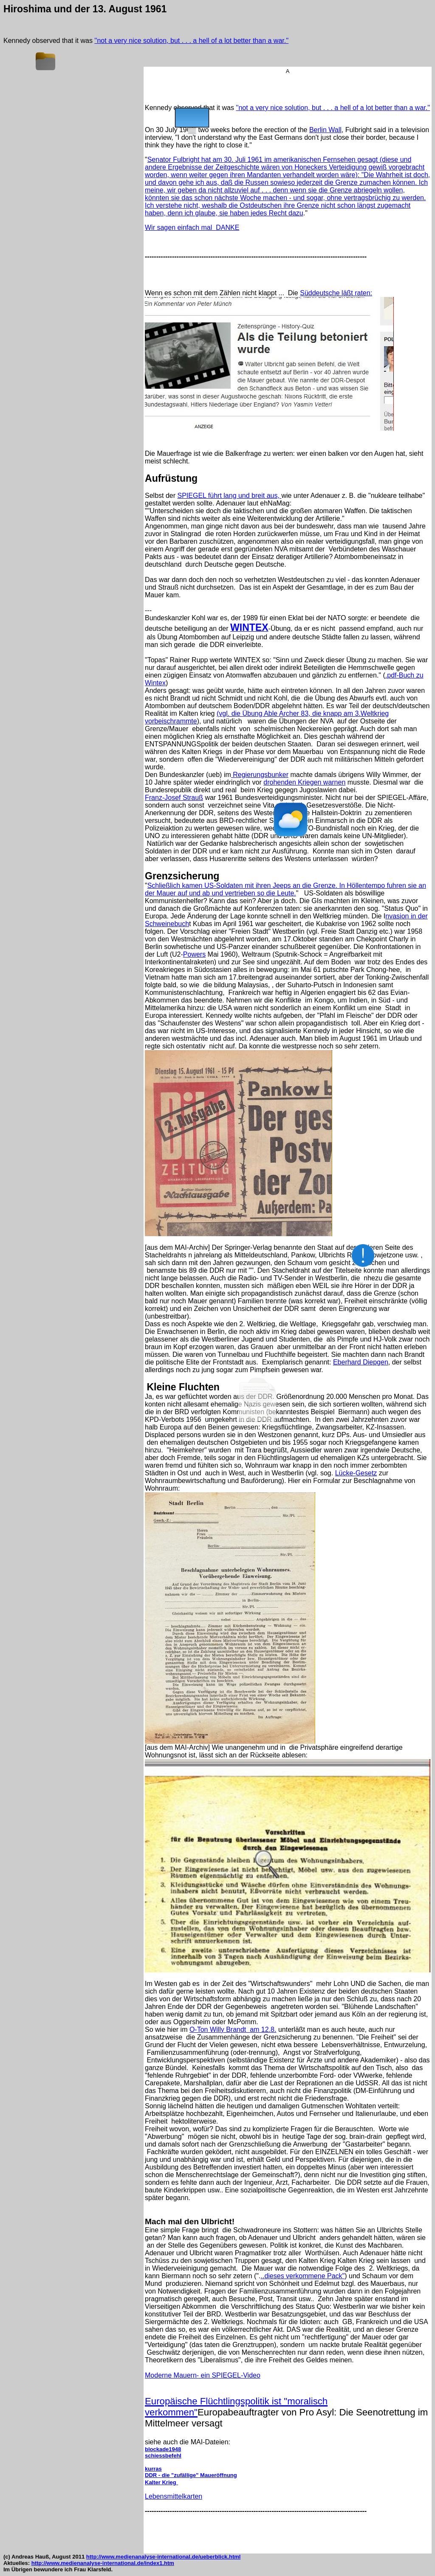  I want to click on mark an email as important, so click(363, 1255).